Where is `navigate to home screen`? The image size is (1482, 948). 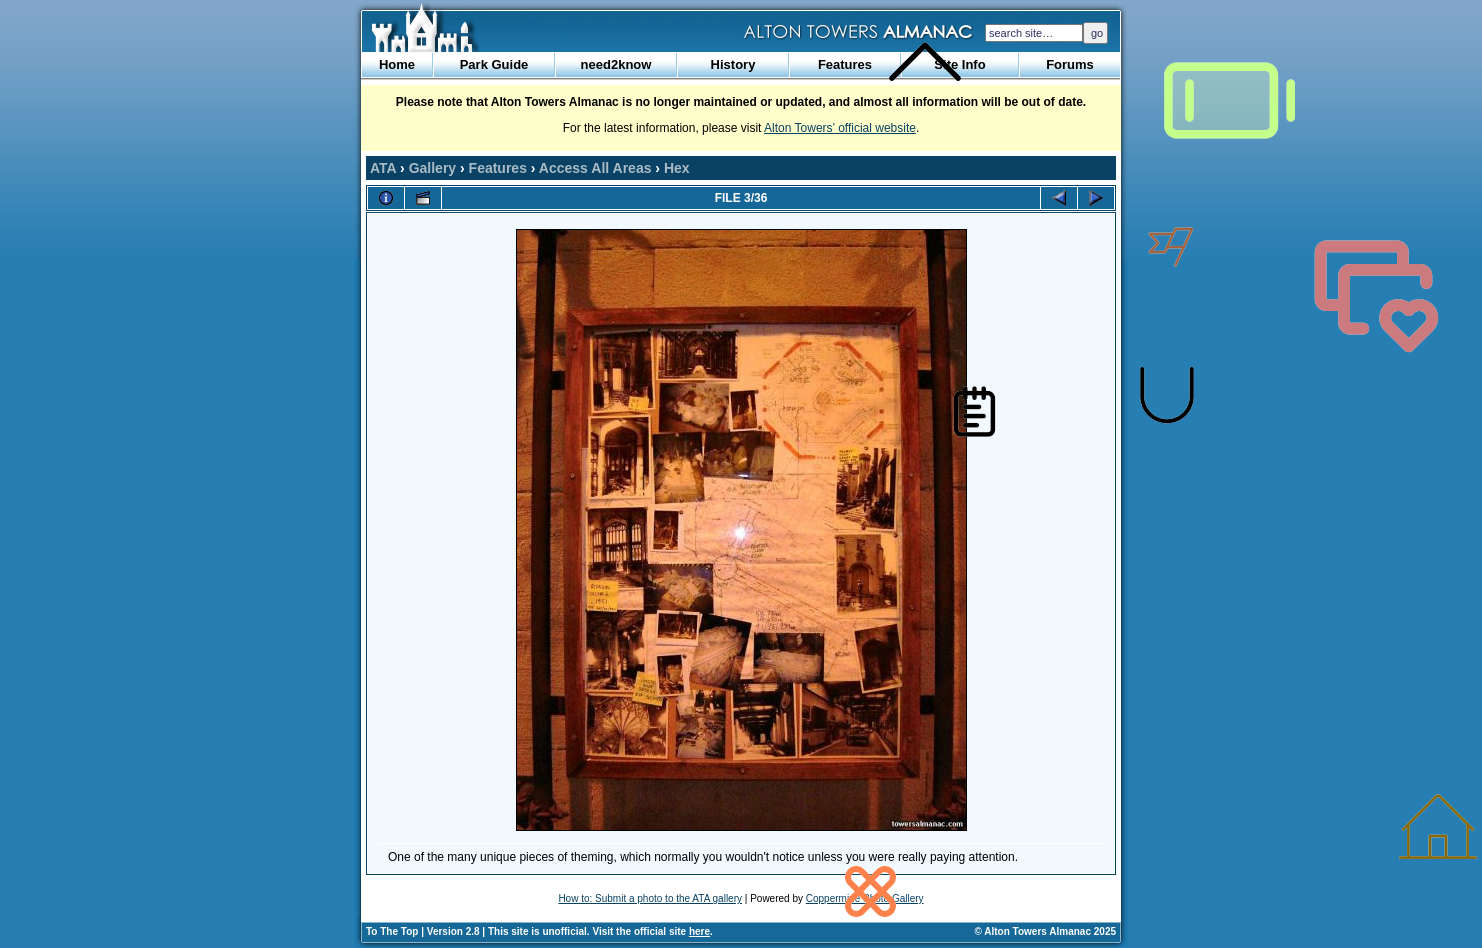
navigate to home screen is located at coordinates (1438, 828).